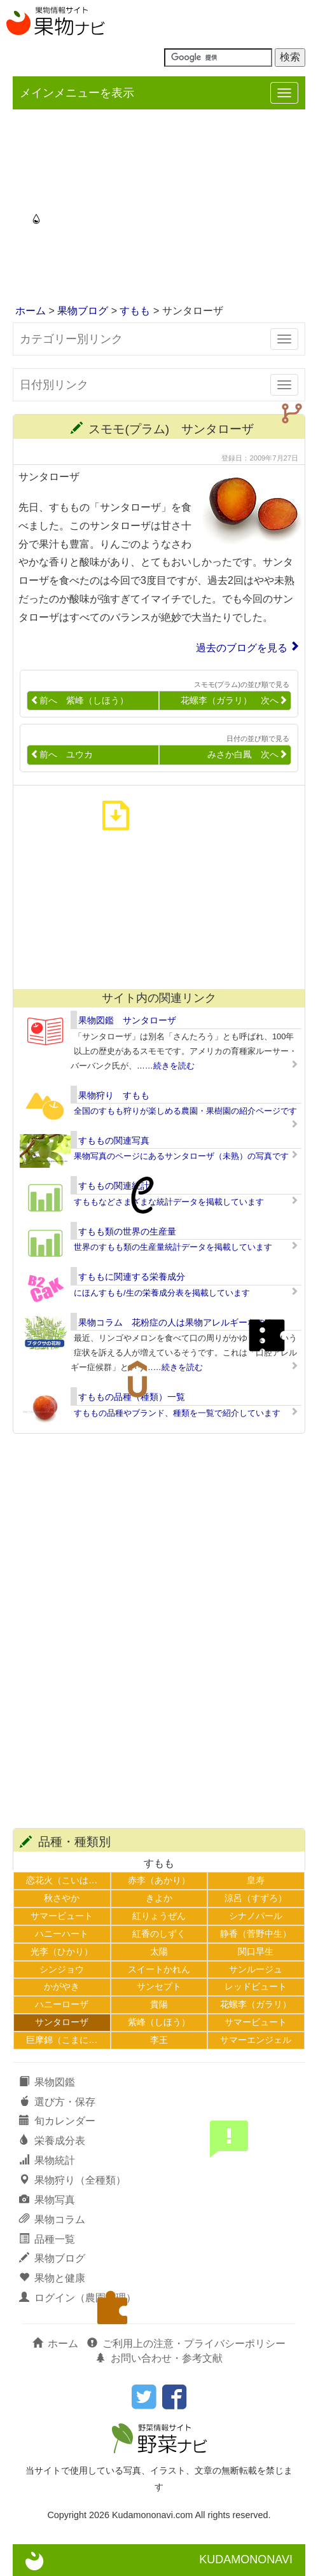 The height and width of the screenshot is (2576, 318). Describe the element at coordinates (137, 1379) in the screenshot. I see `open the udemy app` at that location.